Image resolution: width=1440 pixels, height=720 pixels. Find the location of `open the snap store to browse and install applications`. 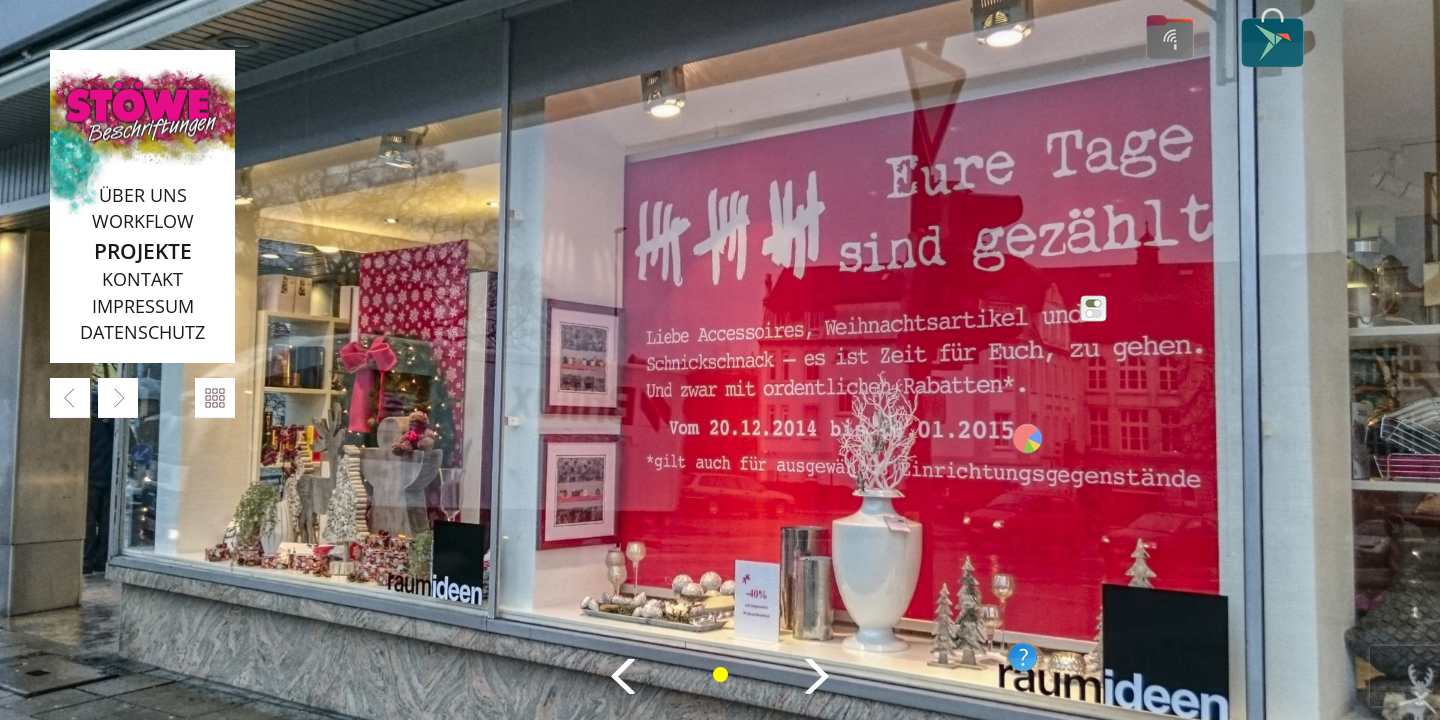

open the snap store to browse and install applications is located at coordinates (1272, 42).